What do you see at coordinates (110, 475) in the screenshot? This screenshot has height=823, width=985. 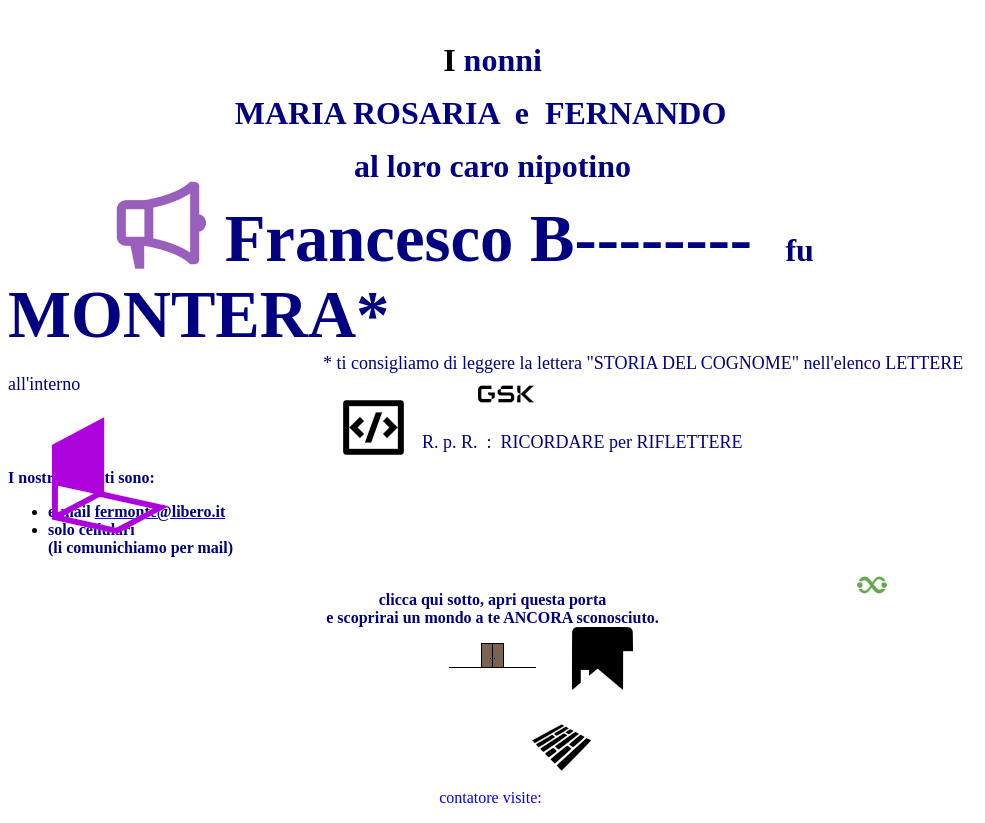 I see `visit nexon's website or services` at bounding box center [110, 475].